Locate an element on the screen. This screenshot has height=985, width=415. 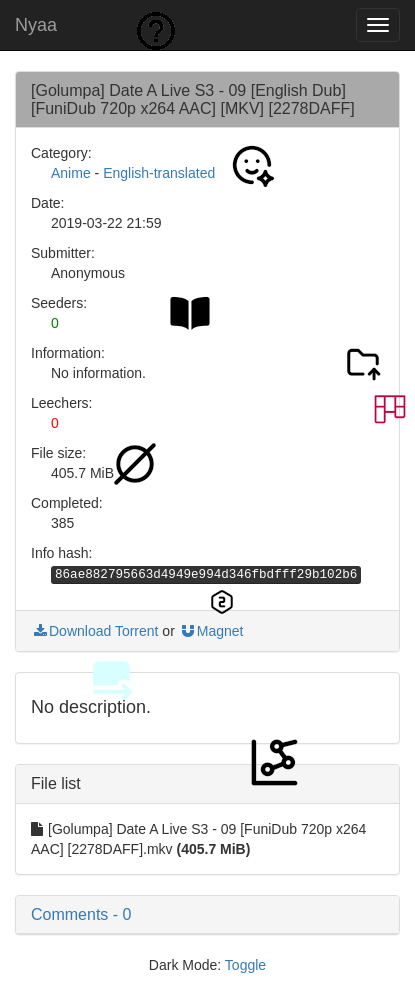
add a reaction or emoji is located at coordinates (252, 165).